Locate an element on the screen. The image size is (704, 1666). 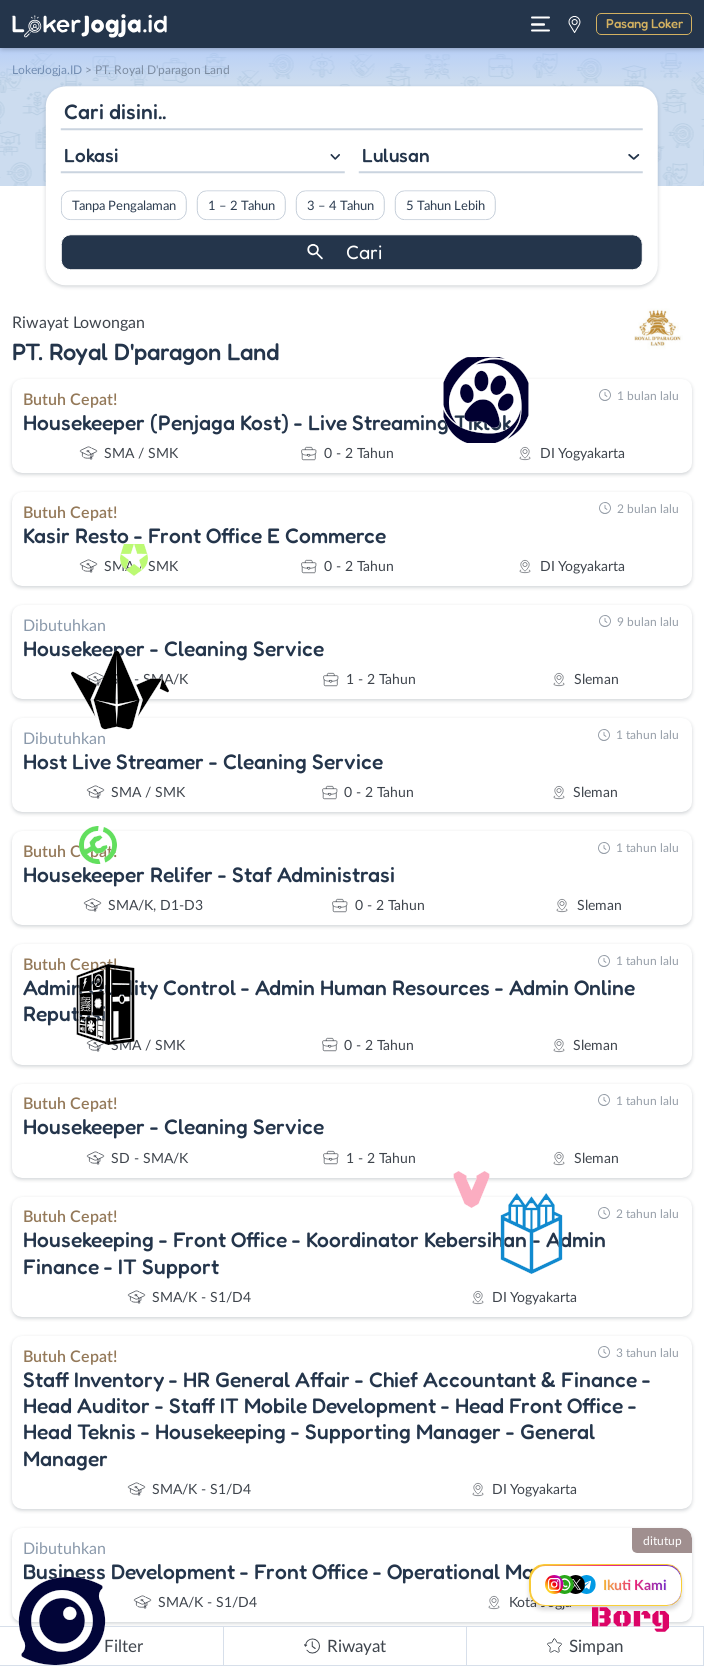
open Penpot design application is located at coordinates (531, 1233).